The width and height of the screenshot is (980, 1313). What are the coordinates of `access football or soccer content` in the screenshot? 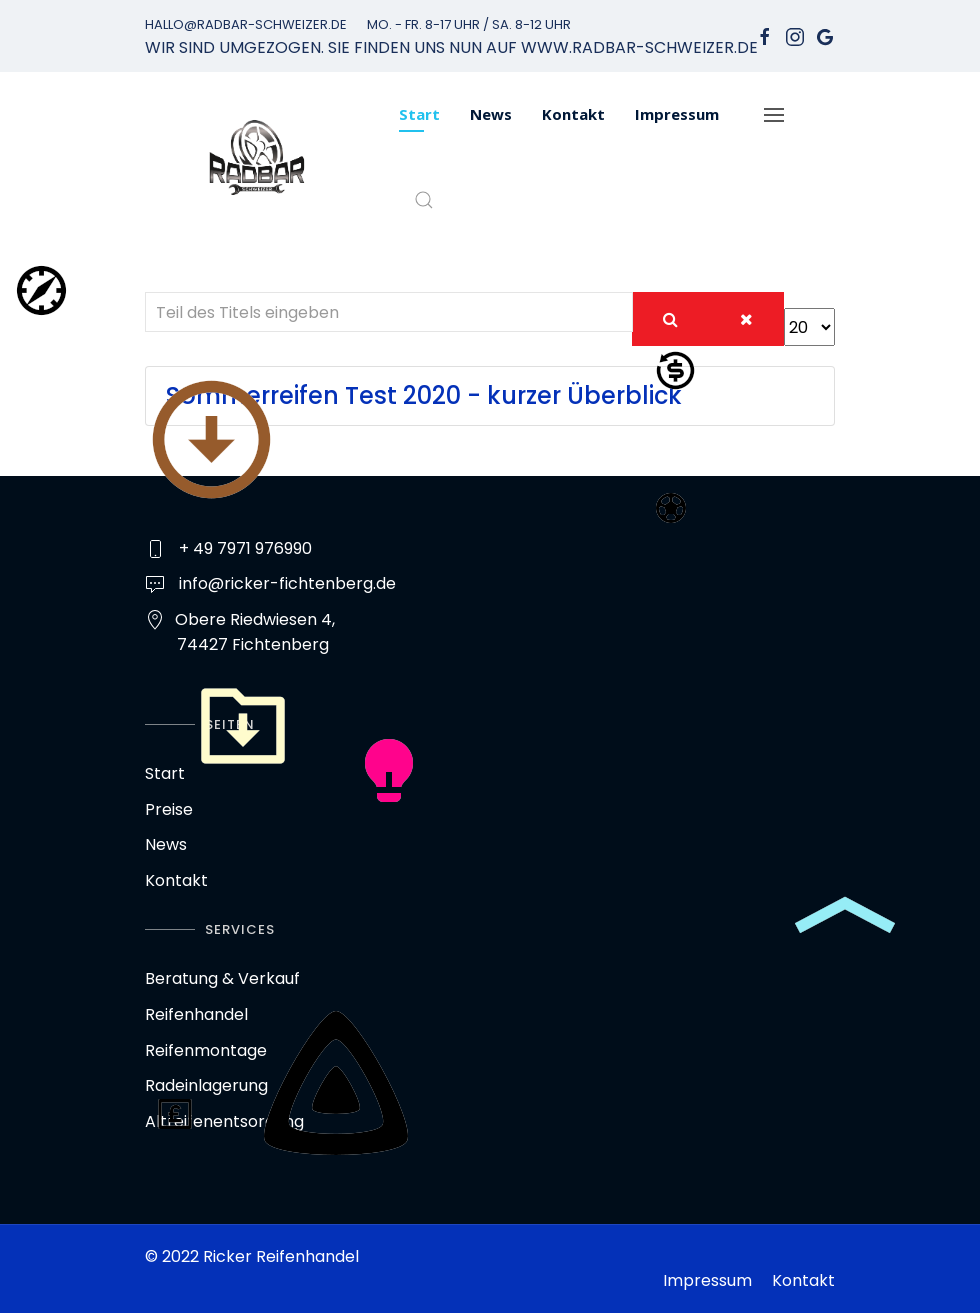 It's located at (671, 508).